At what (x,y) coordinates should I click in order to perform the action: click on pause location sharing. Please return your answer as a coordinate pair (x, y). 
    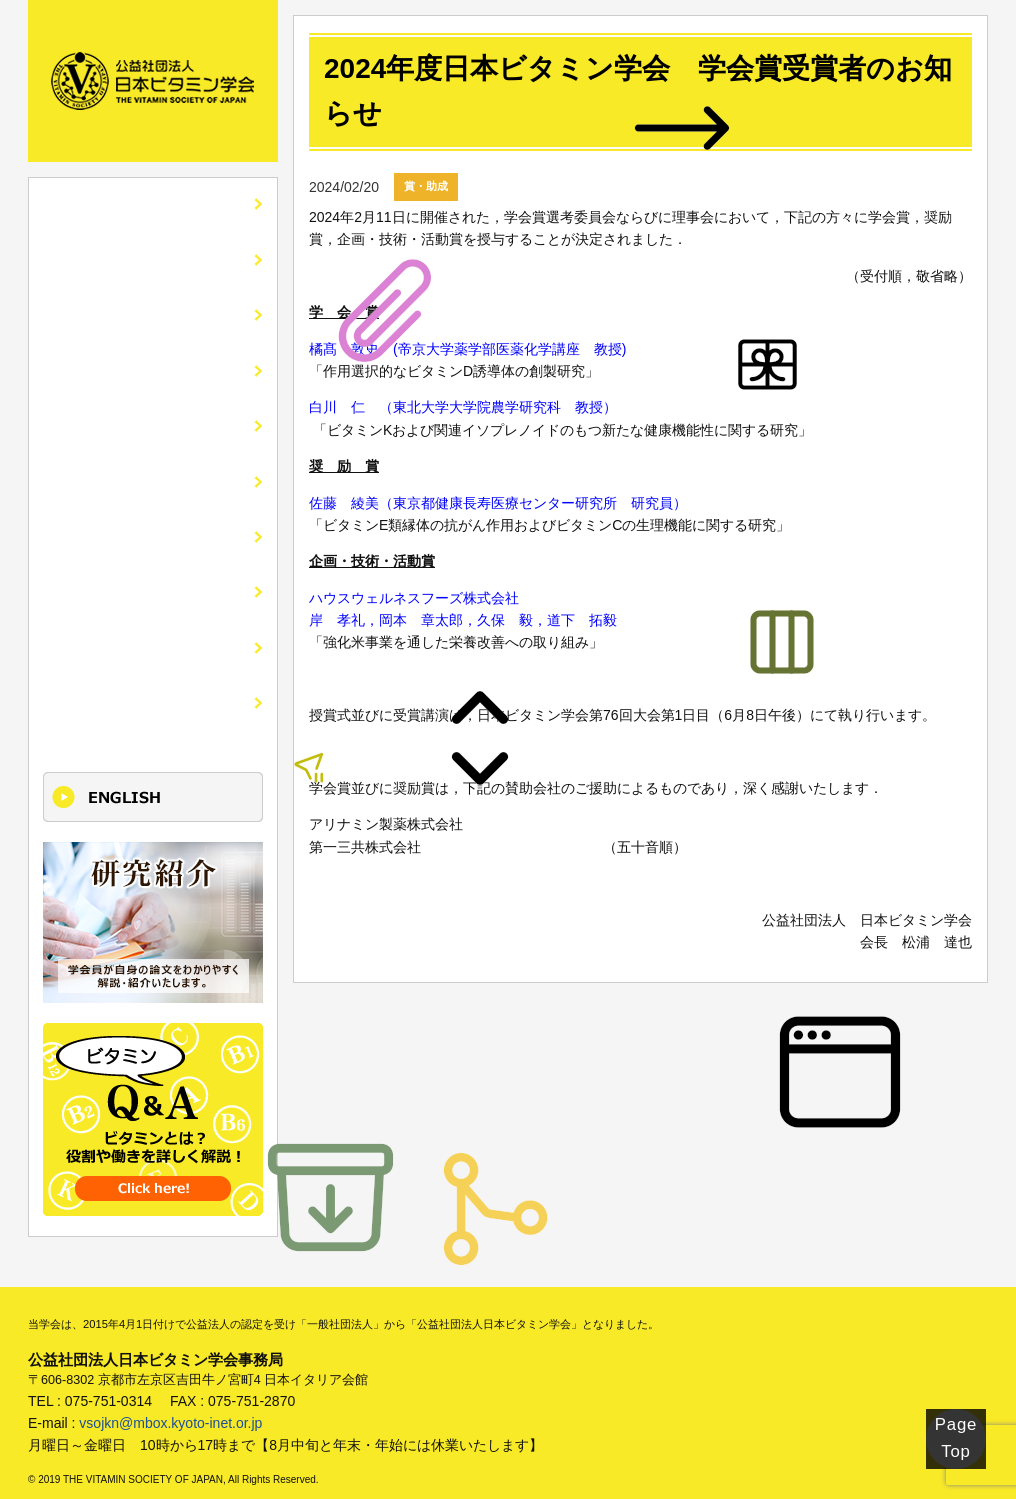
    Looking at the image, I should click on (309, 767).